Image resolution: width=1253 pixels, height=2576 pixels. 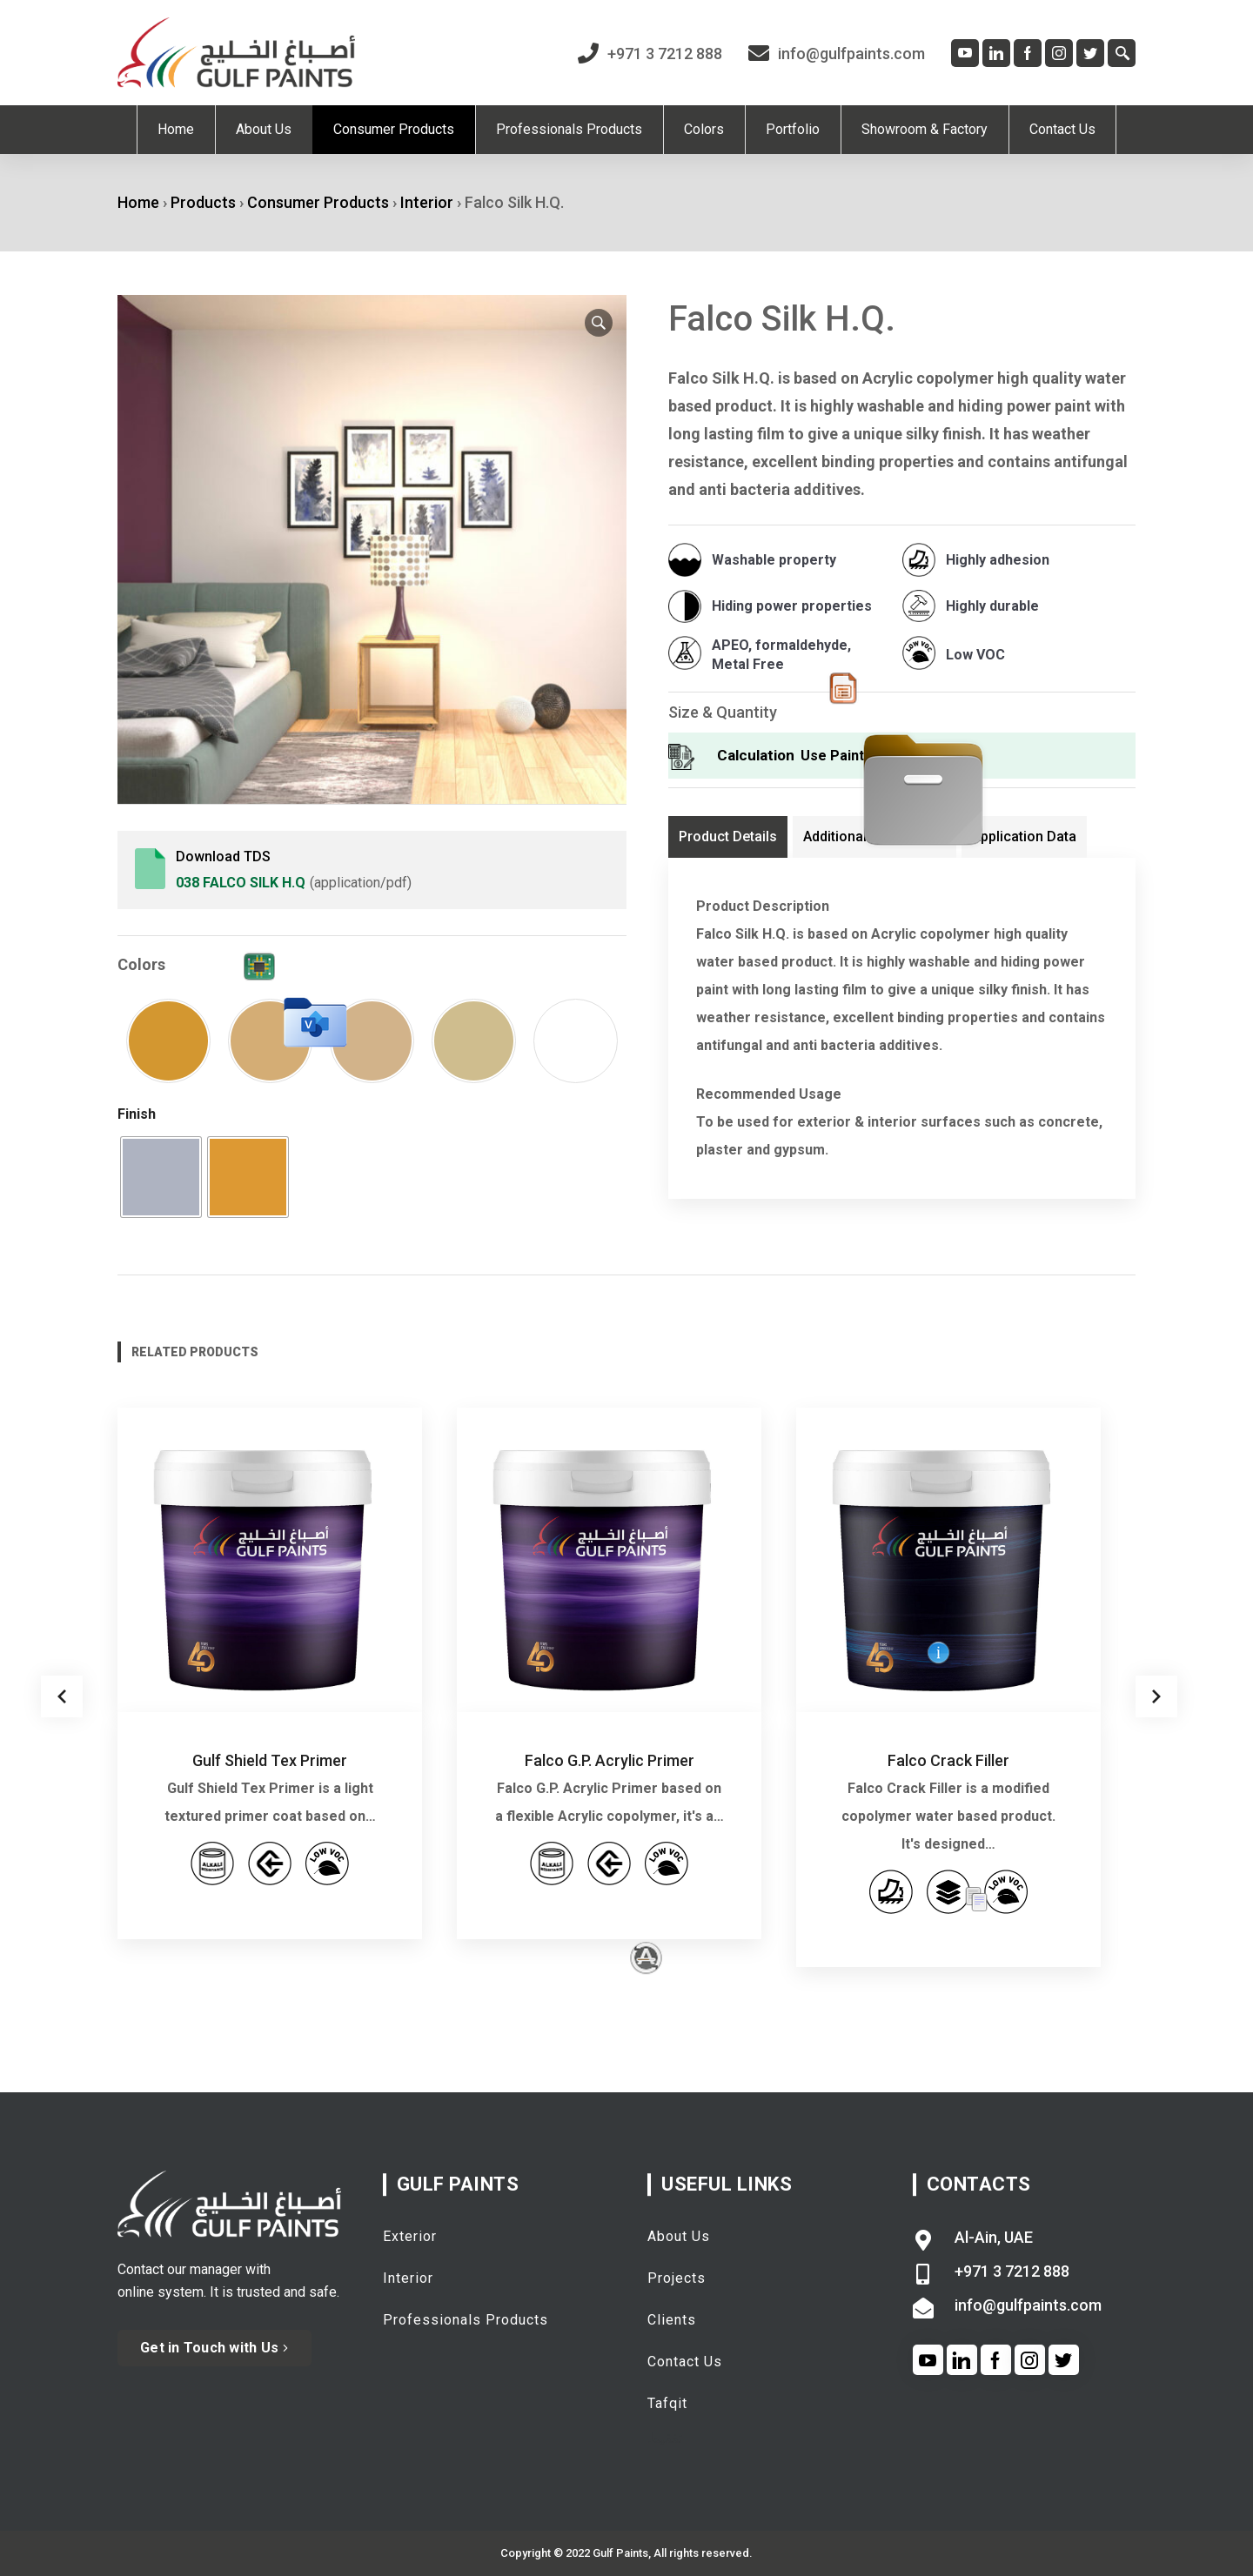 What do you see at coordinates (646, 1957) in the screenshot?
I see `open the software update manager` at bounding box center [646, 1957].